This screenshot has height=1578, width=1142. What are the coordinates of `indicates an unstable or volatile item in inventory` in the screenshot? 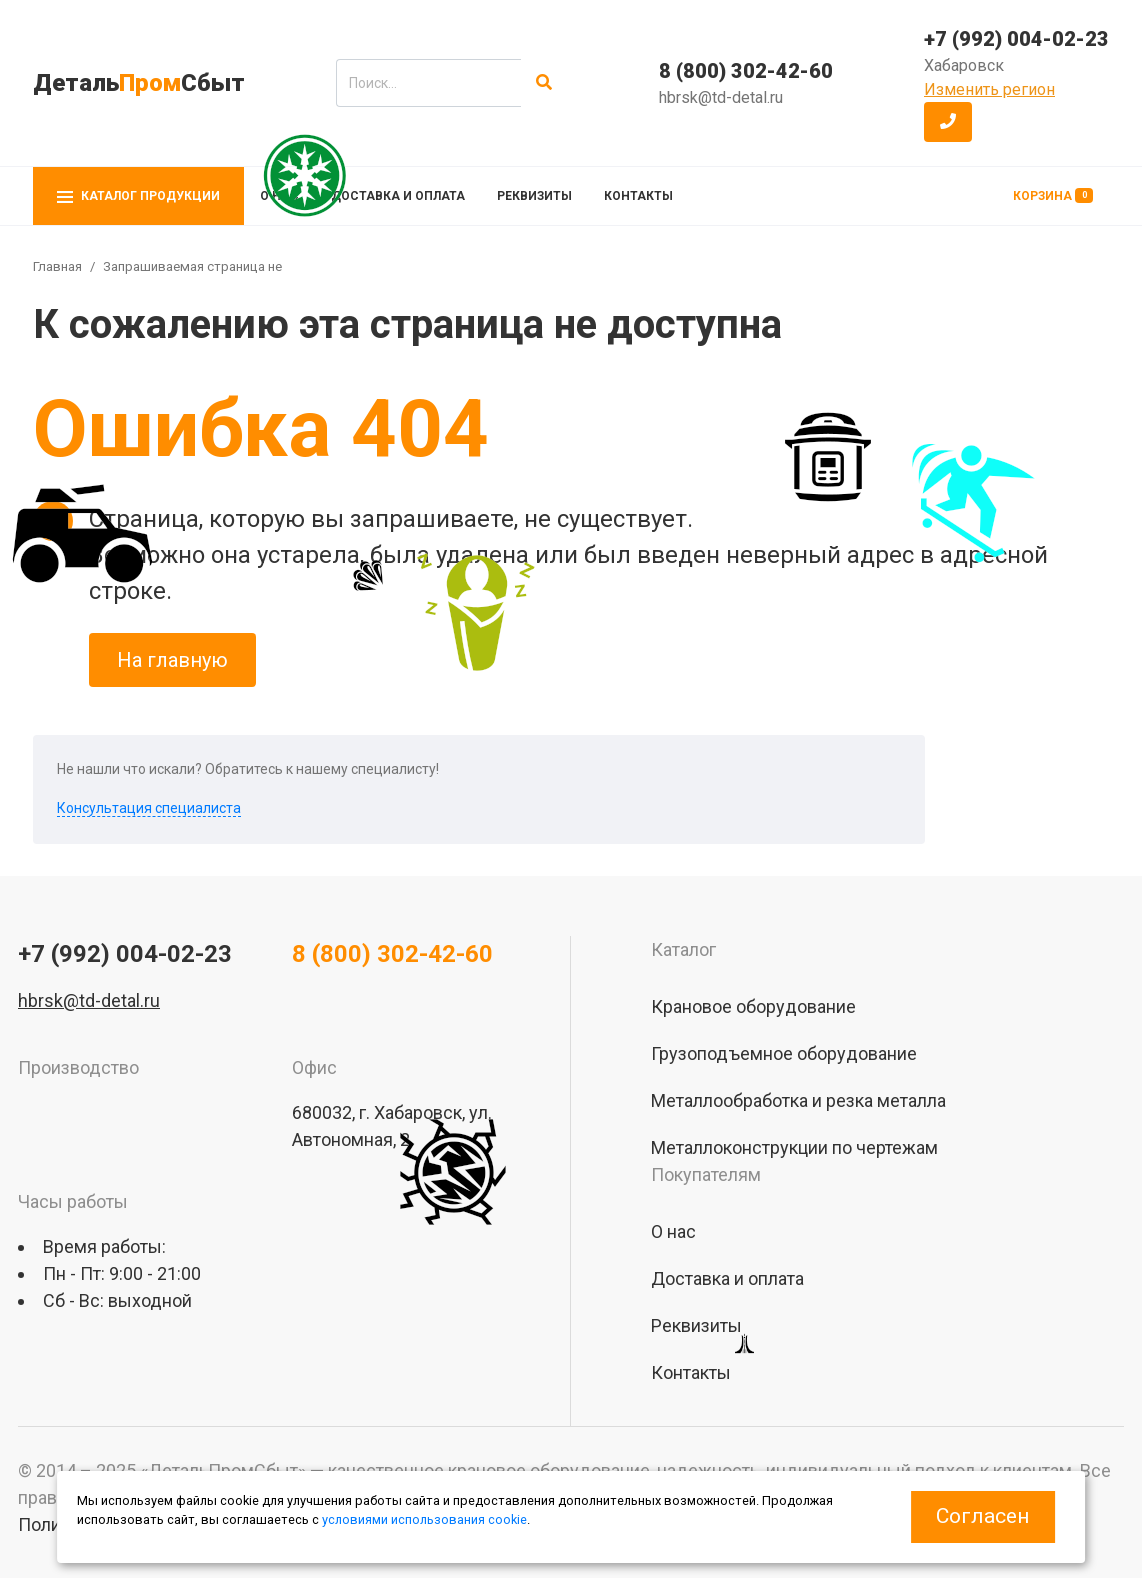 It's located at (453, 1172).